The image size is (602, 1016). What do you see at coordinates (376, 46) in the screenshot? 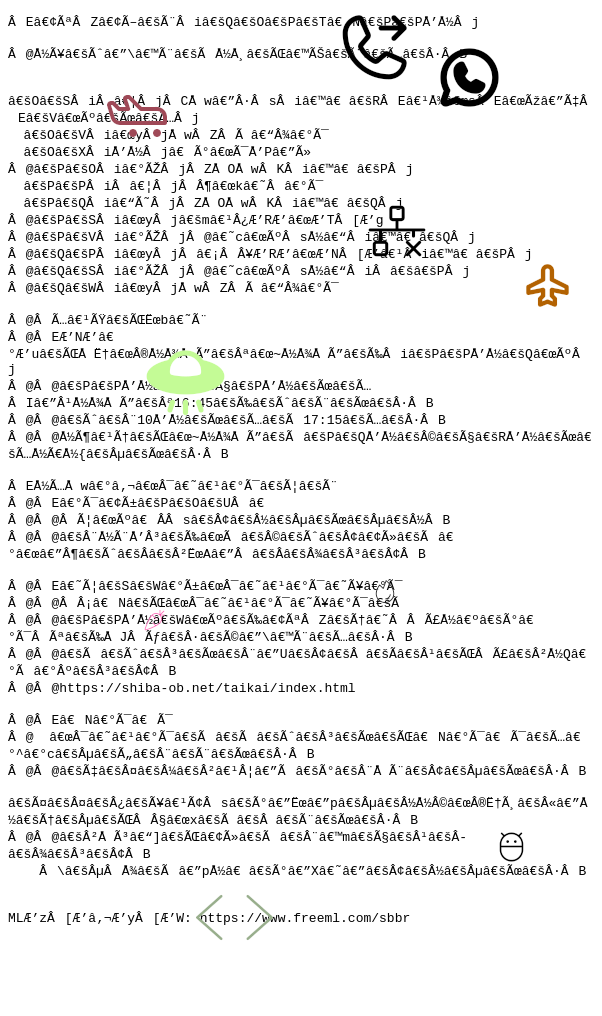
I see `transfer an active call` at bounding box center [376, 46].